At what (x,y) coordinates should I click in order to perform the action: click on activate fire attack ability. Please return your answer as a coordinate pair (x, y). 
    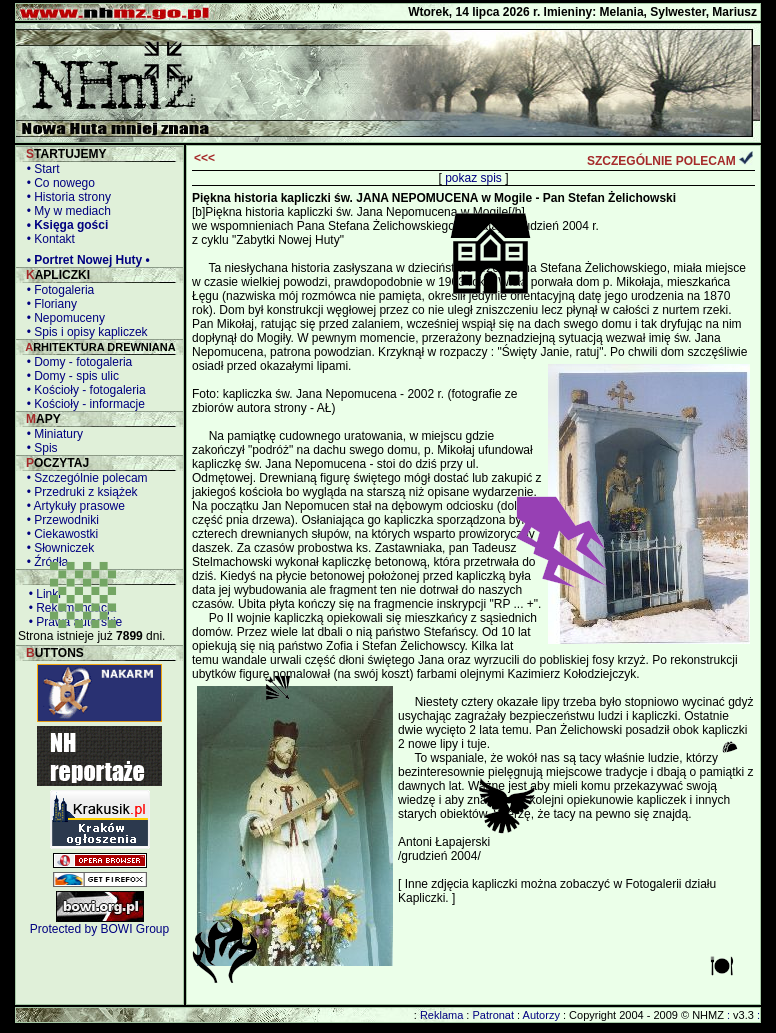
    Looking at the image, I should click on (224, 949).